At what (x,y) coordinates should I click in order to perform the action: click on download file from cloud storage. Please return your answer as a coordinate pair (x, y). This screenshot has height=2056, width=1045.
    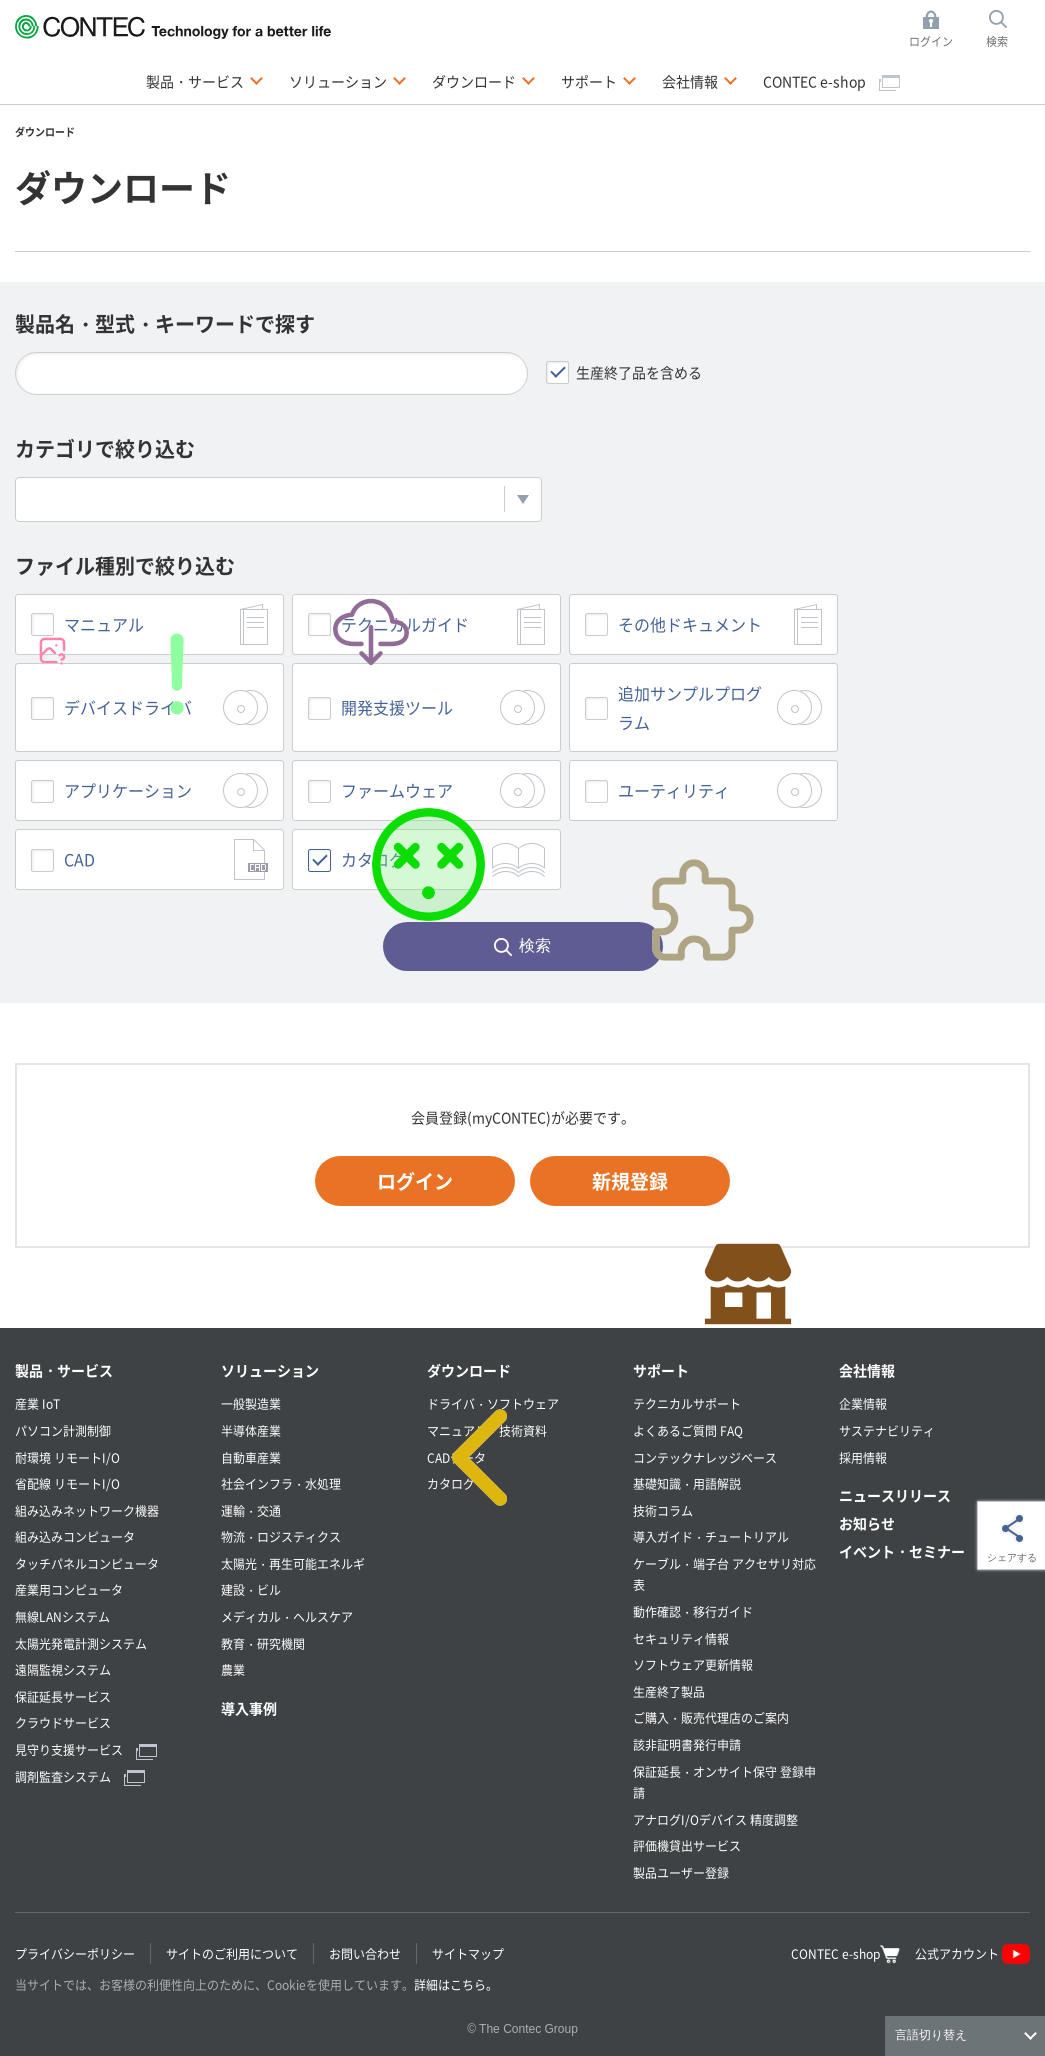
    Looking at the image, I should click on (371, 632).